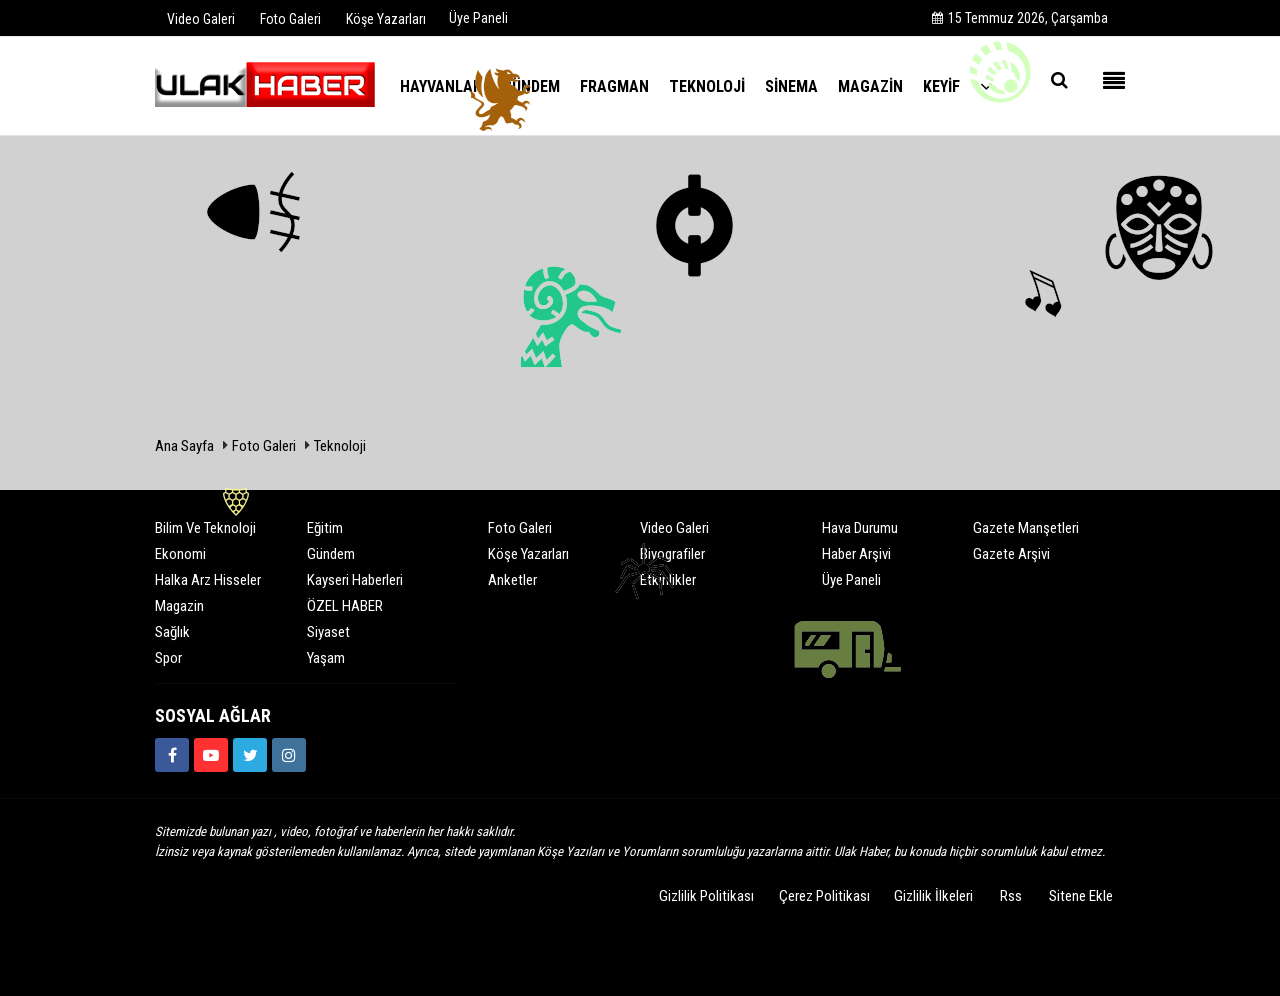 The height and width of the screenshot is (996, 1280). I want to click on viking ship figurehead or norse-themed game element, so click(572, 316).